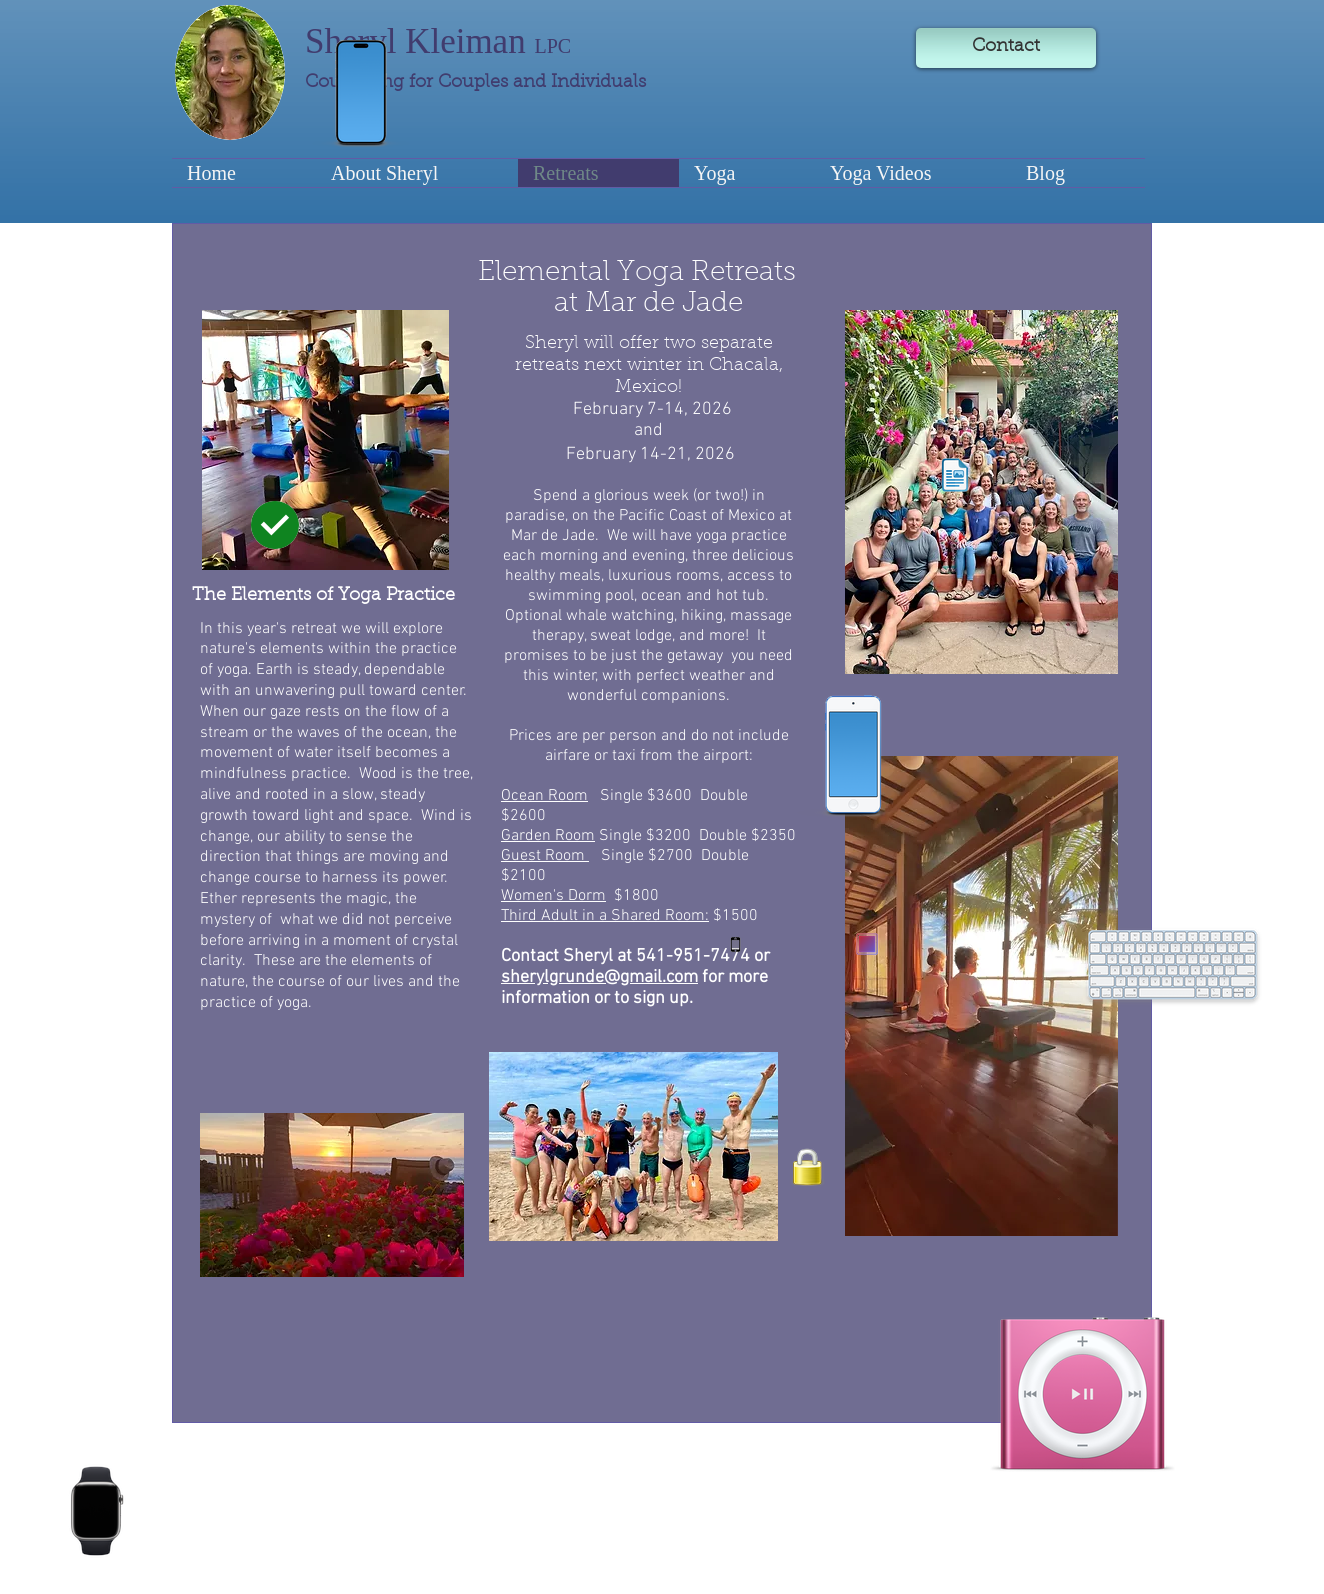 The width and height of the screenshot is (1324, 1594). What do you see at coordinates (361, 94) in the screenshot?
I see `iPhone 15 Pro device icon` at bounding box center [361, 94].